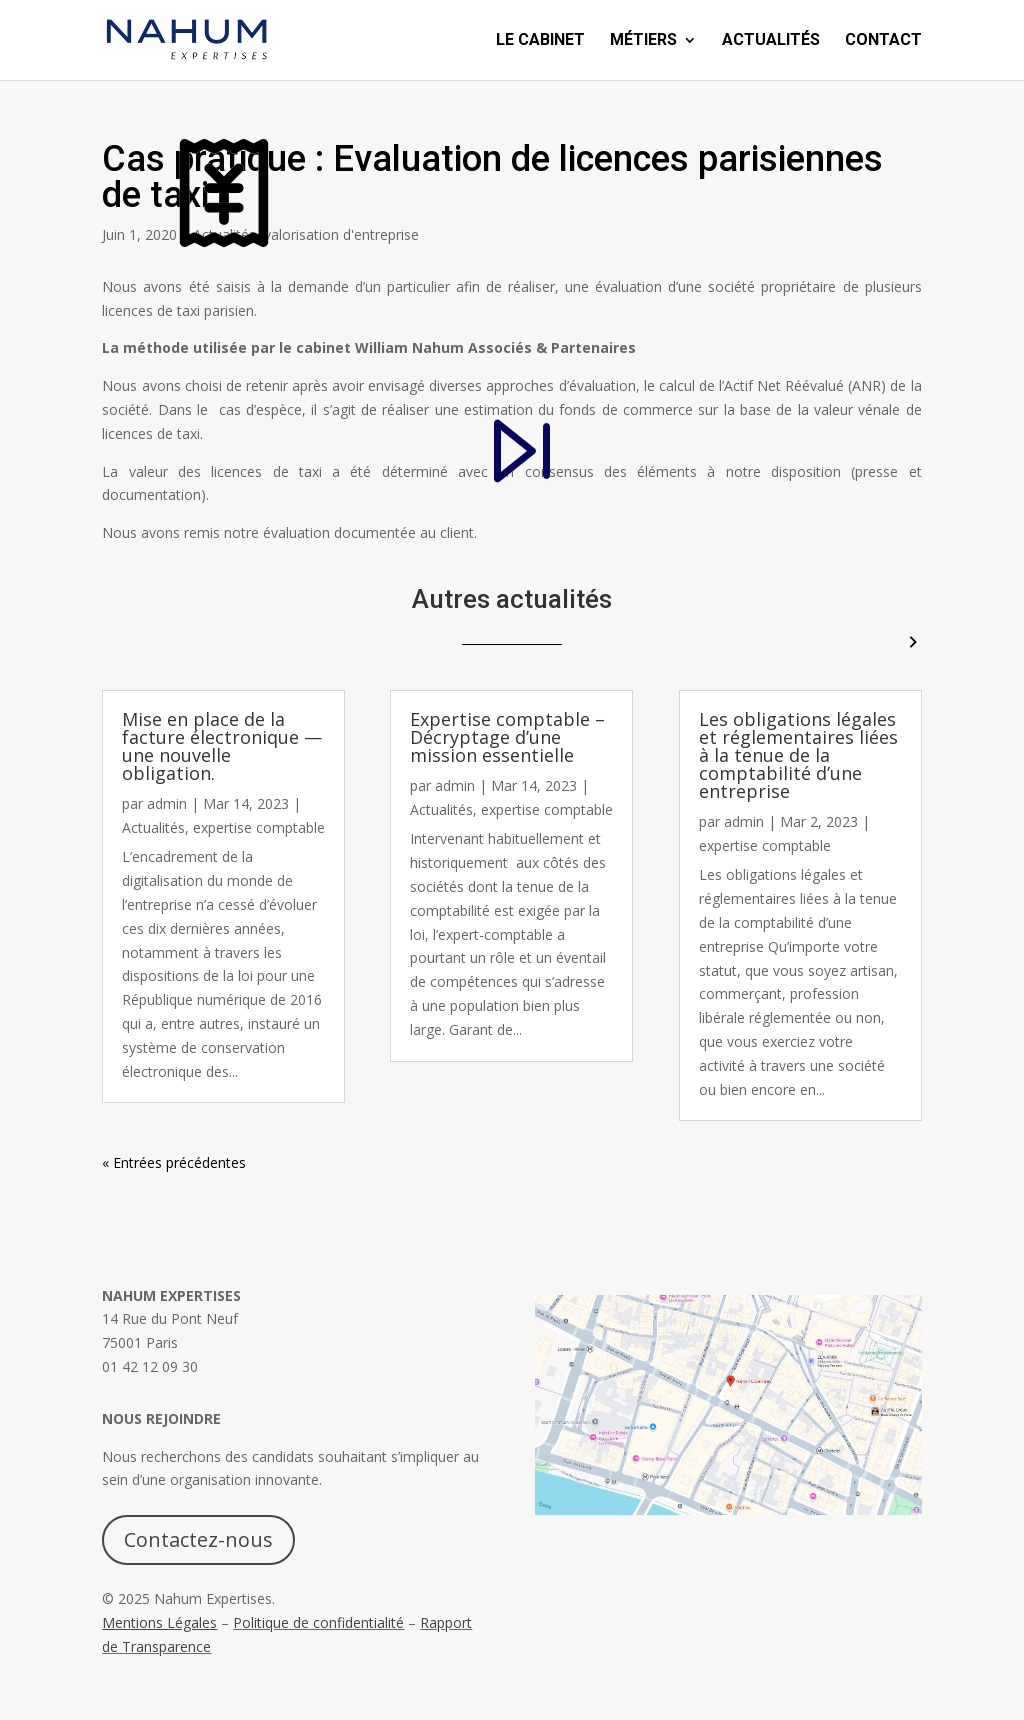 The width and height of the screenshot is (1024, 1720). I want to click on skip to the next track, so click(522, 451).